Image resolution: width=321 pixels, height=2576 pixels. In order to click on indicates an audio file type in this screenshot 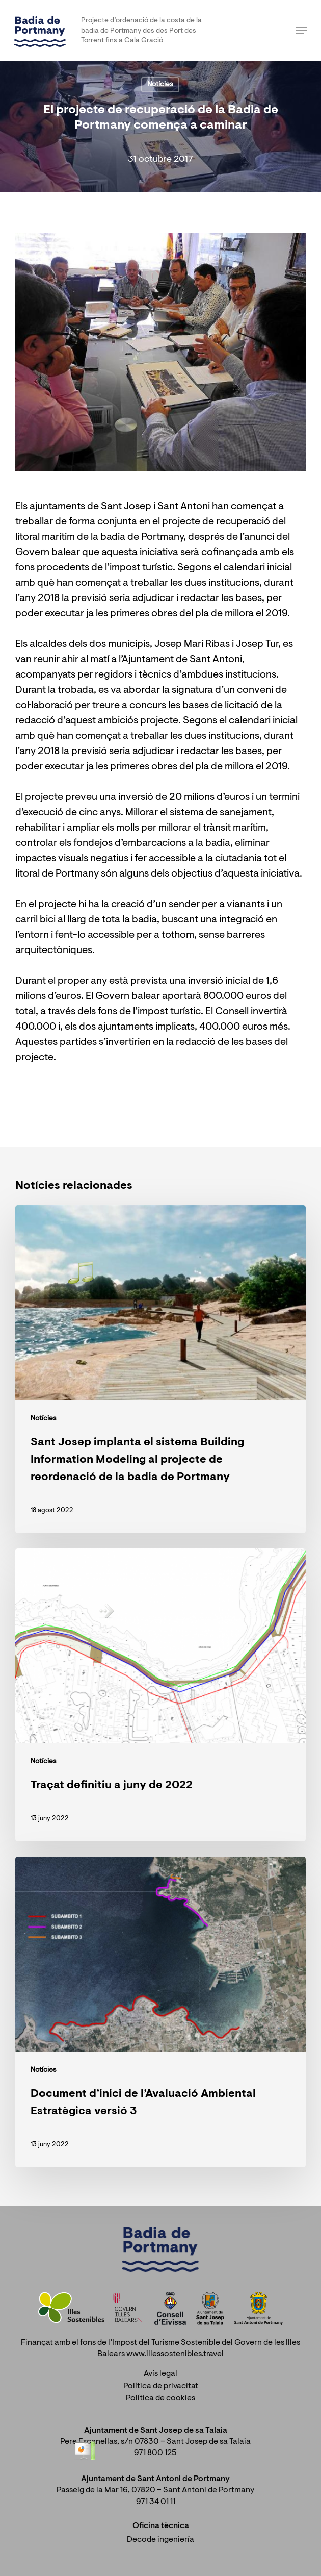, I will do `click(81, 1273)`.